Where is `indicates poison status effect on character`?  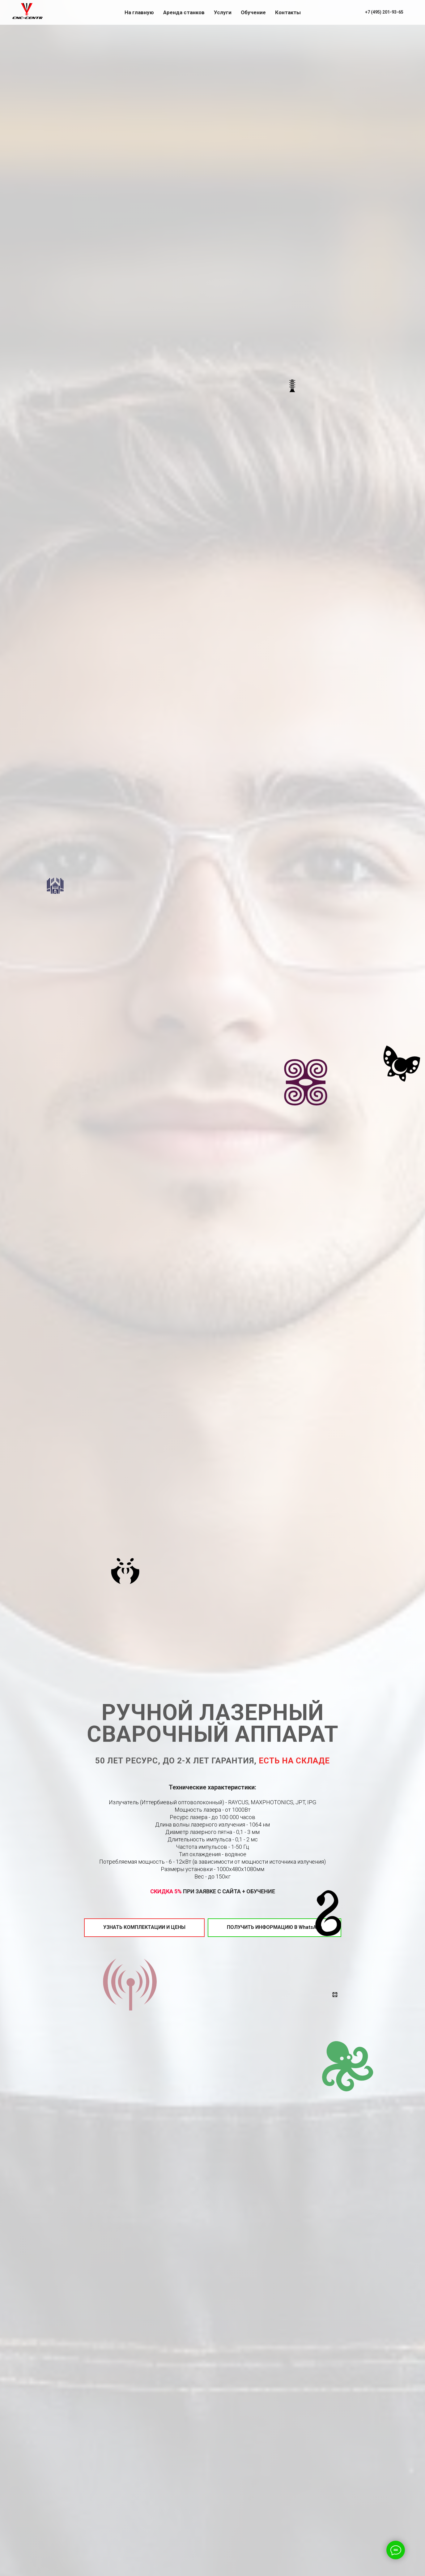
indicates poison status effect on character is located at coordinates (328, 1913).